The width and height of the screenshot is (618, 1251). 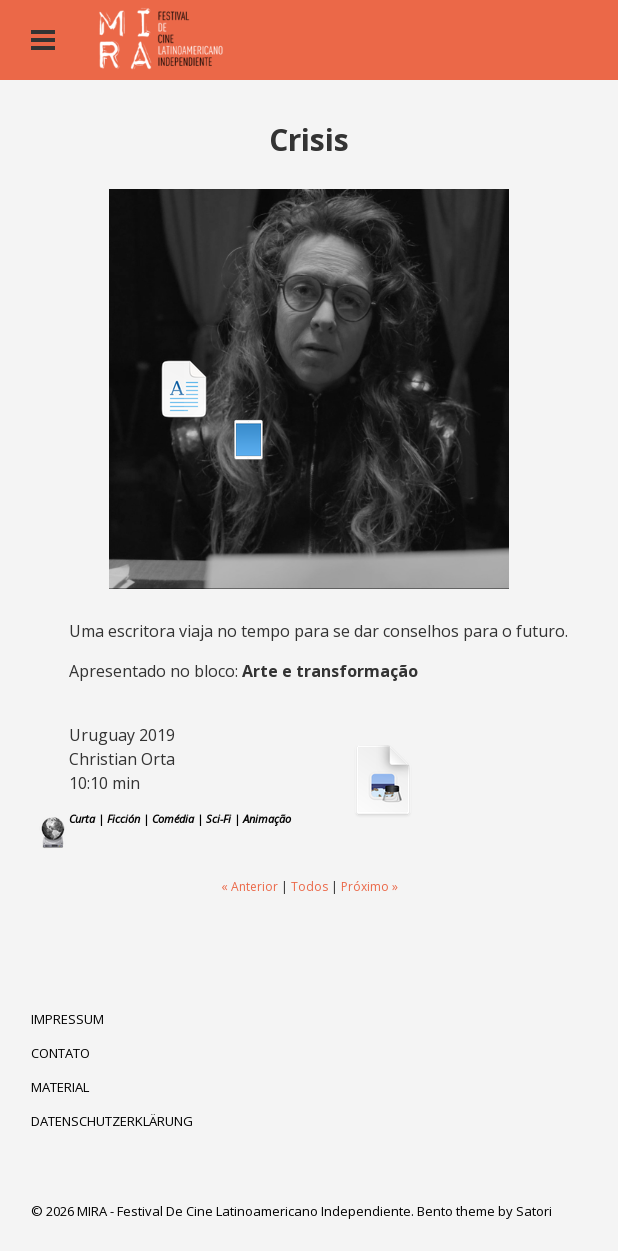 What do you see at coordinates (383, 781) in the screenshot?
I see `a generic image file` at bounding box center [383, 781].